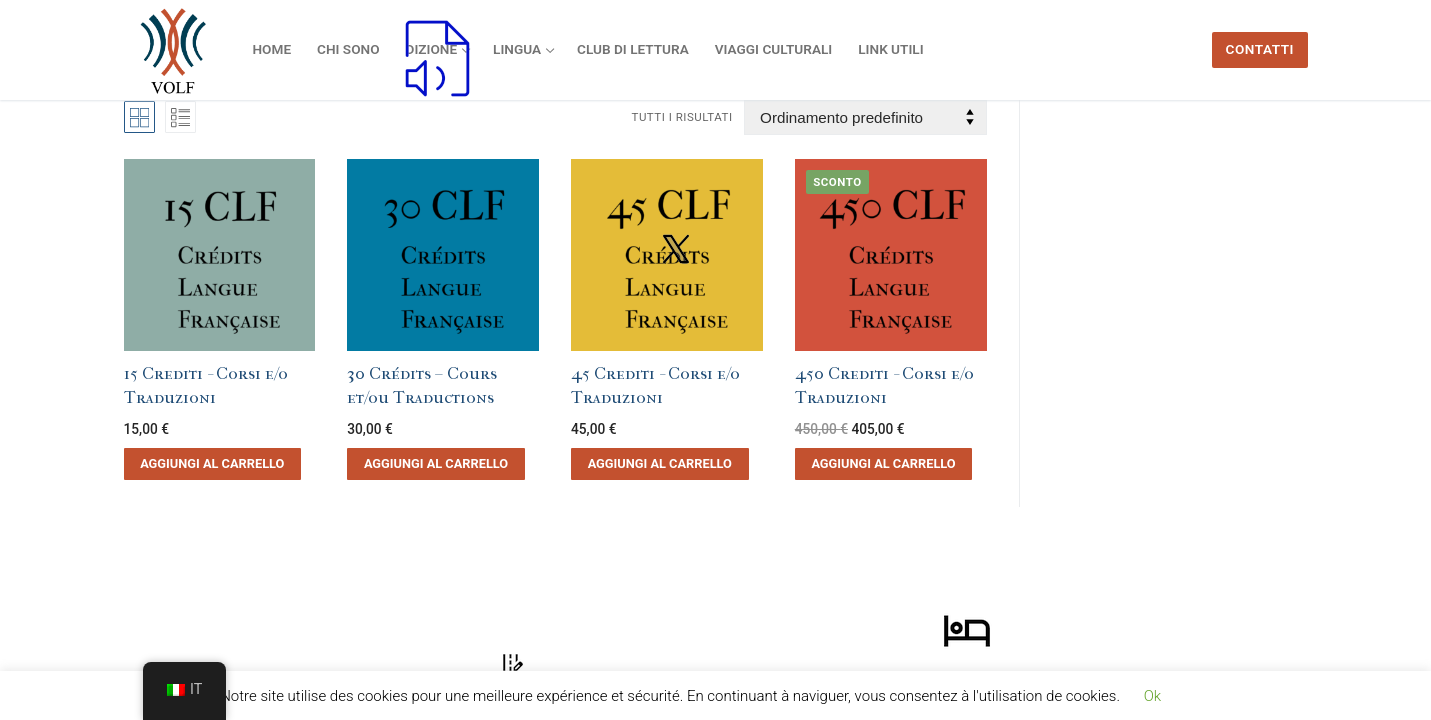 Image resolution: width=1431 pixels, height=720 pixels. I want to click on open an audio file, so click(437, 58).